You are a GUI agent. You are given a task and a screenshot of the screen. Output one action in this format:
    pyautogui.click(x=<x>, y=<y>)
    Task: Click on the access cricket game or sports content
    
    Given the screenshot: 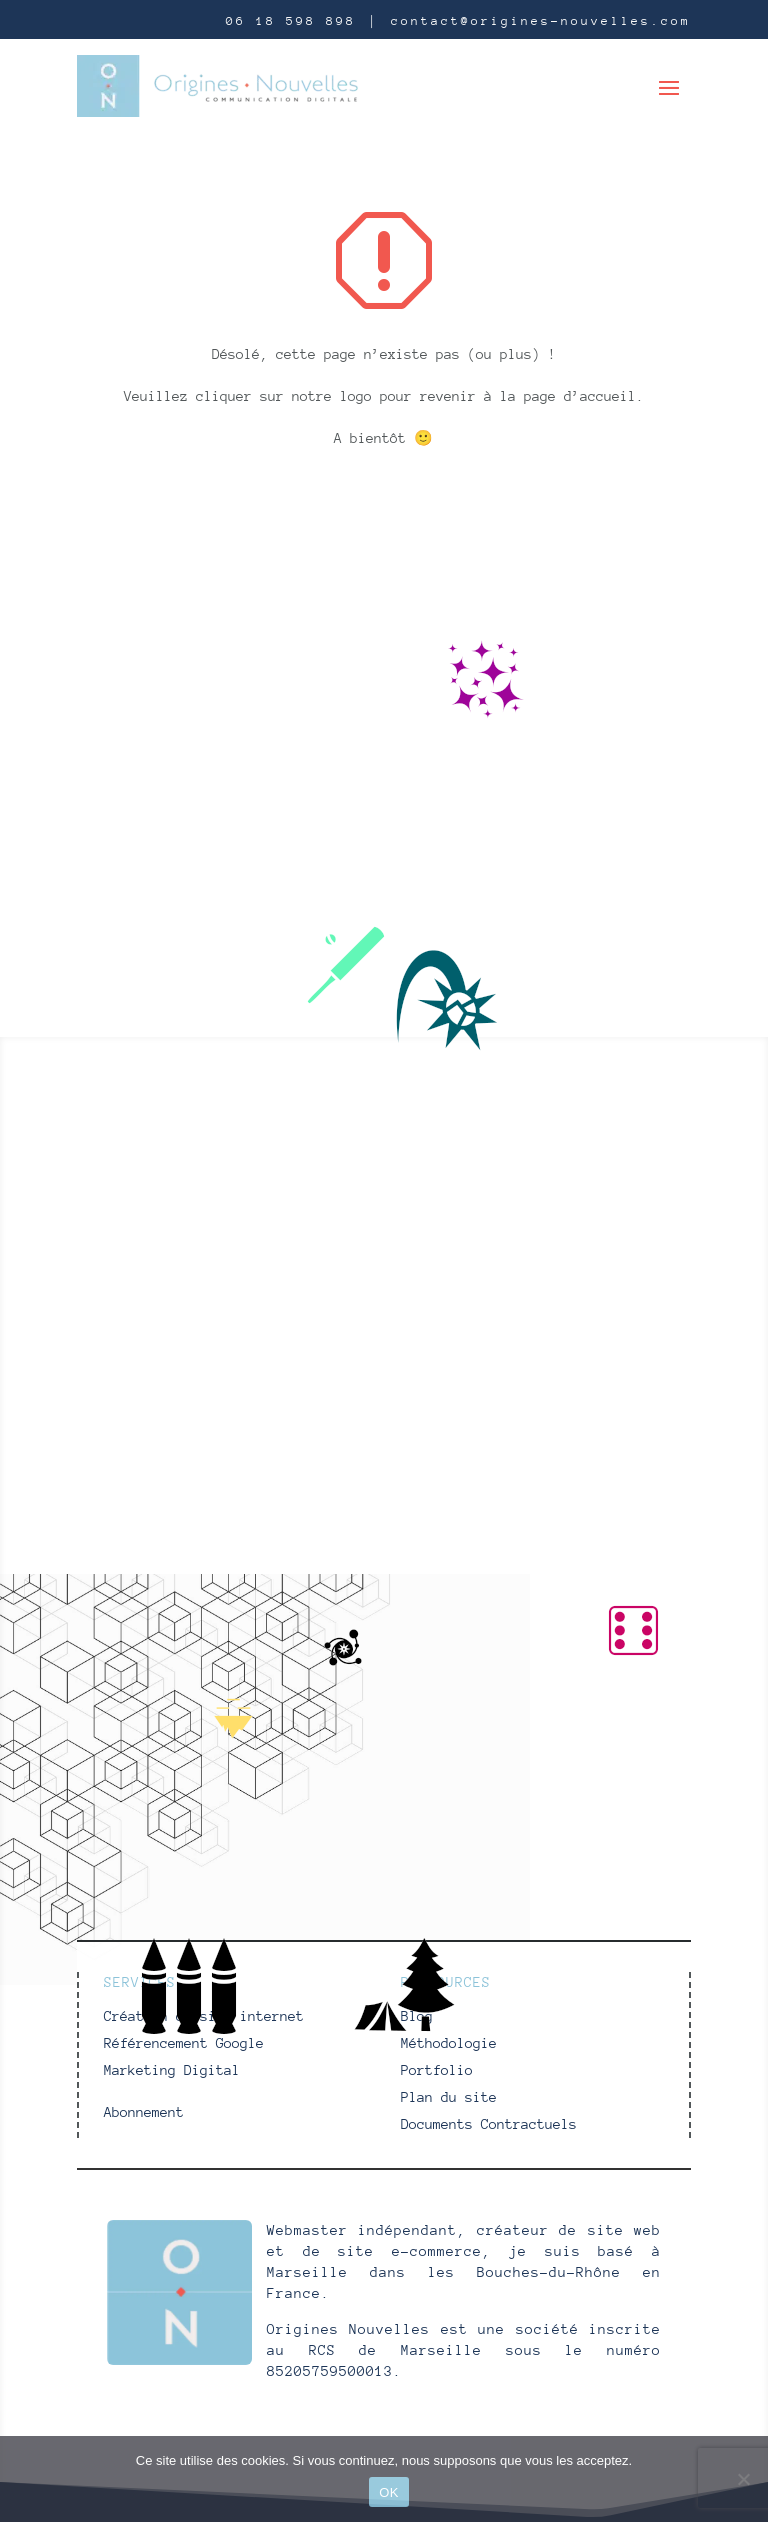 What is the action you would take?
    pyautogui.click(x=346, y=965)
    